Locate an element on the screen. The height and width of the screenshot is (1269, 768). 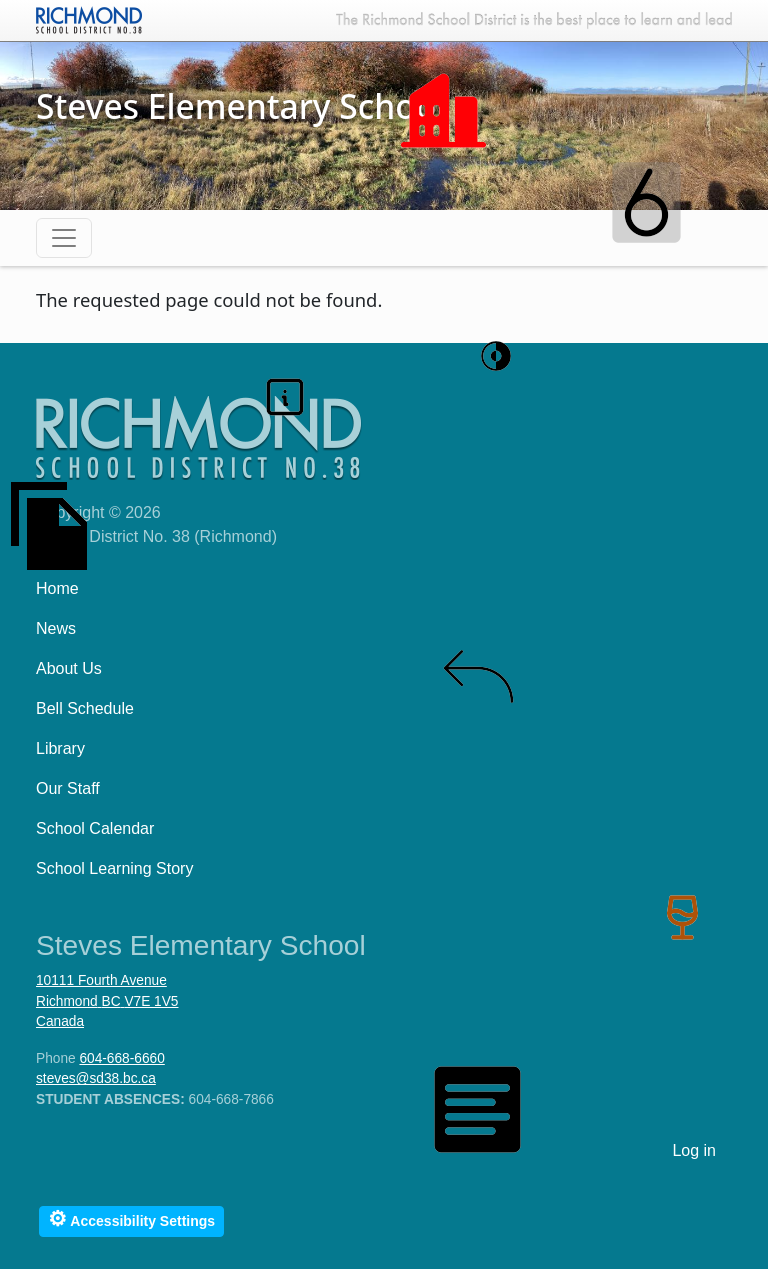
copy file to clipboard is located at coordinates (51, 526).